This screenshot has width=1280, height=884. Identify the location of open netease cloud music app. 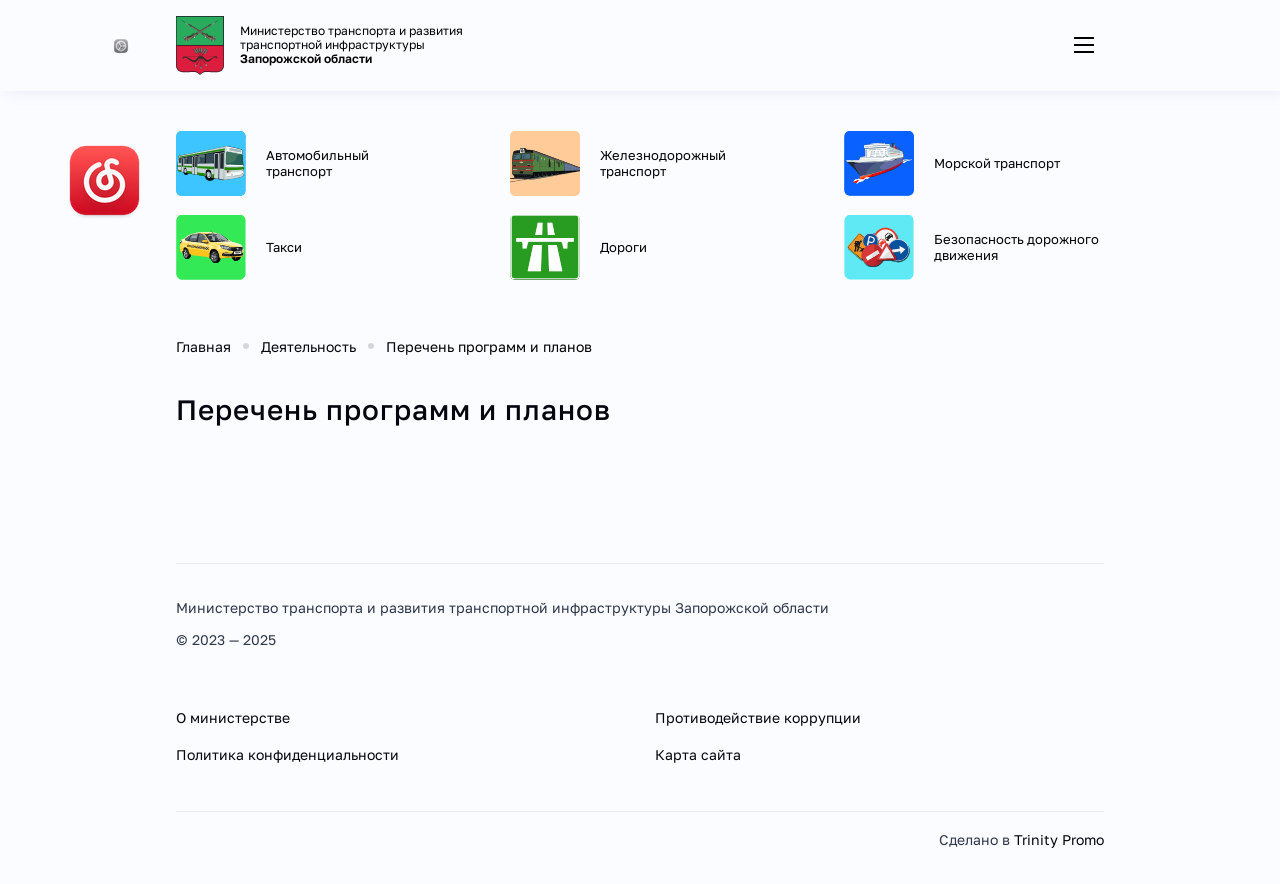
(104, 180).